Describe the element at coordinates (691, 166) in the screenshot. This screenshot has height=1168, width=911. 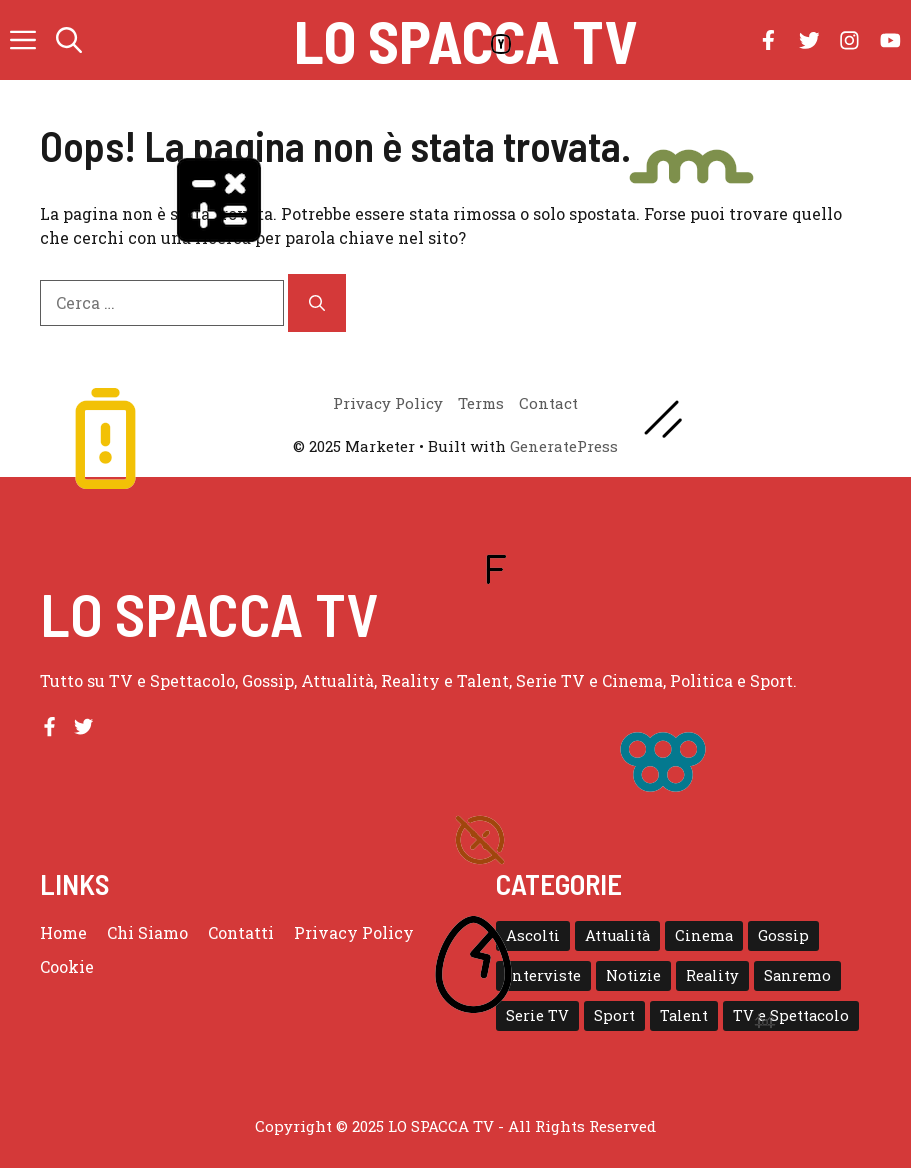
I see `represents an inductor component in a circuit diagram` at that location.